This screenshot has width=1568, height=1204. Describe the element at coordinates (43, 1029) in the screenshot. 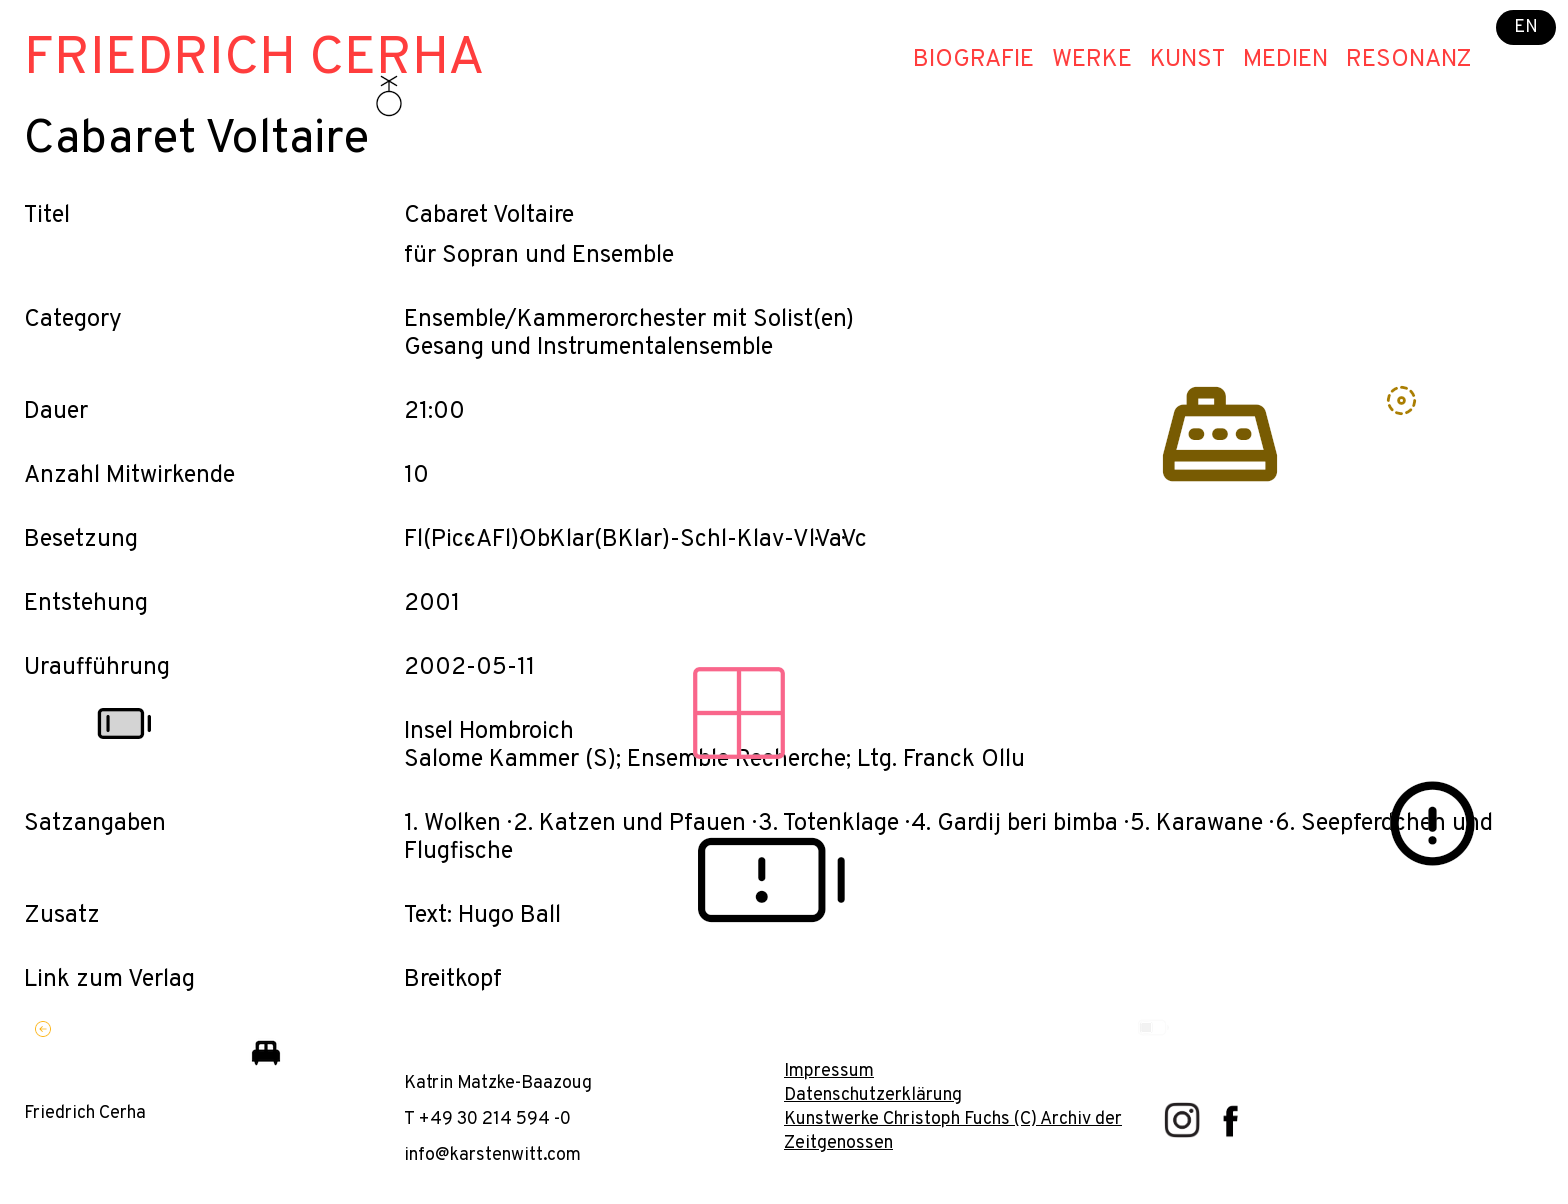

I see `go back to the previous screen` at that location.